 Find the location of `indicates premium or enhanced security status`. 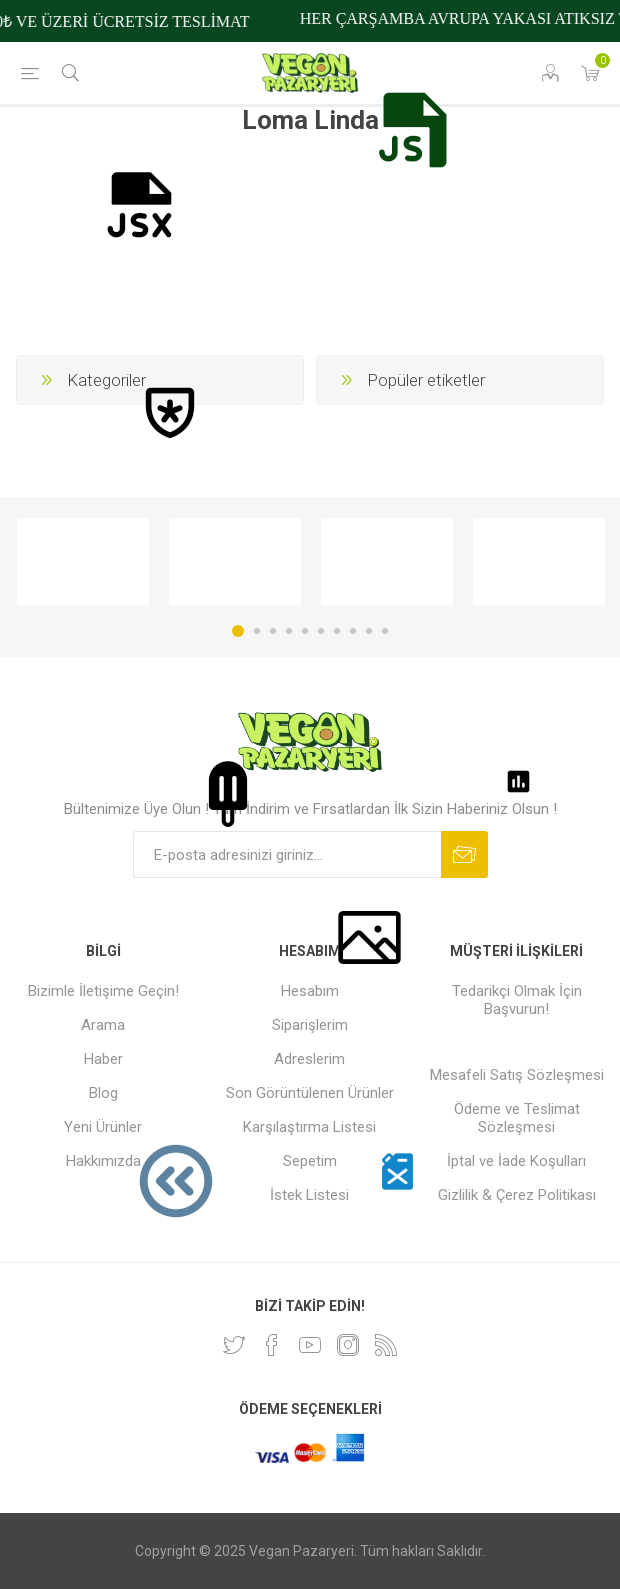

indicates premium or enhanced security status is located at coordinates (170, 410).